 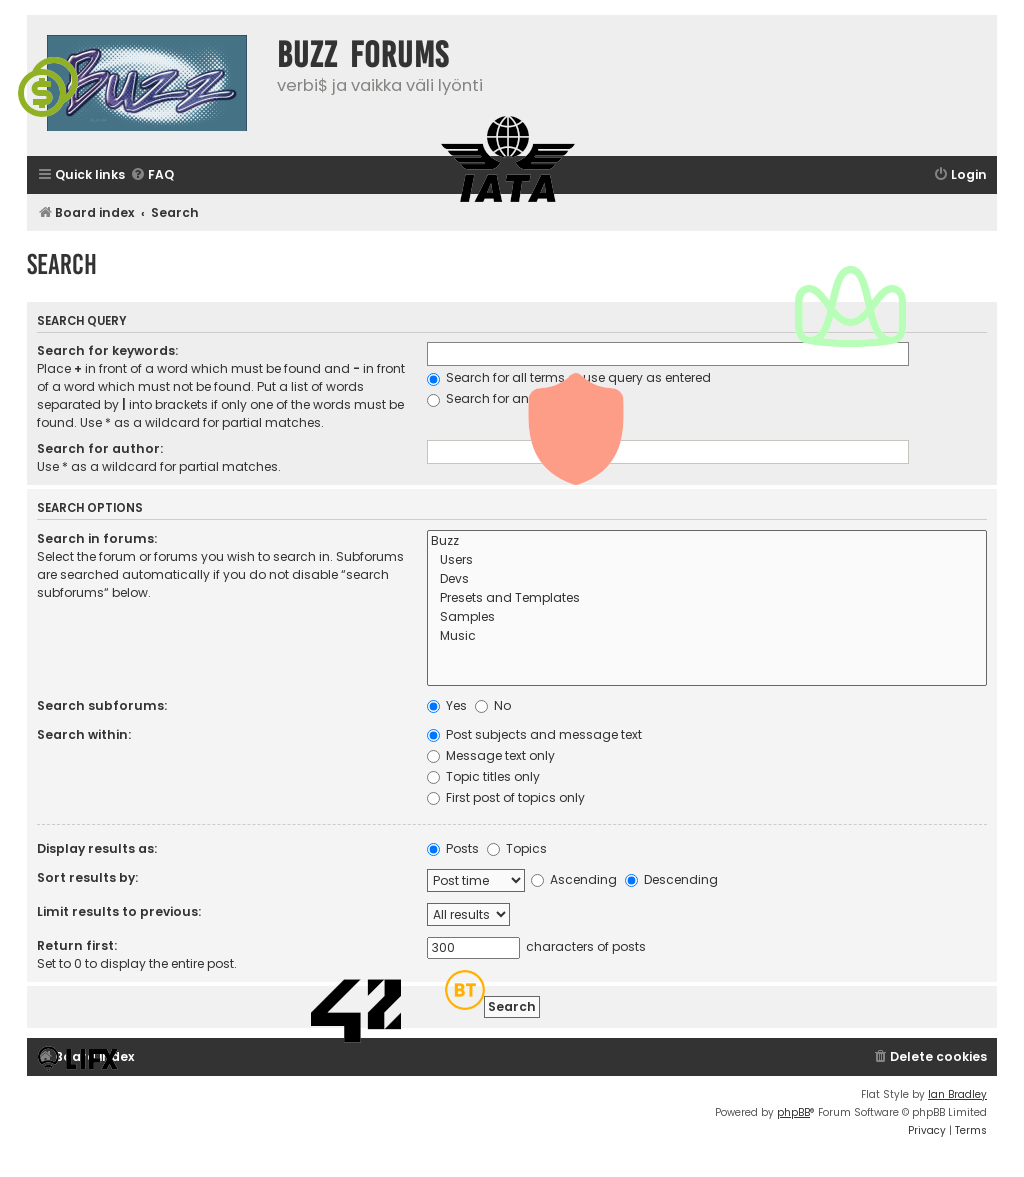 What do you see at coordinates (356, 1011) in the screenshot?
I see `42 coding school logo` at bounding box center [356, 1011].